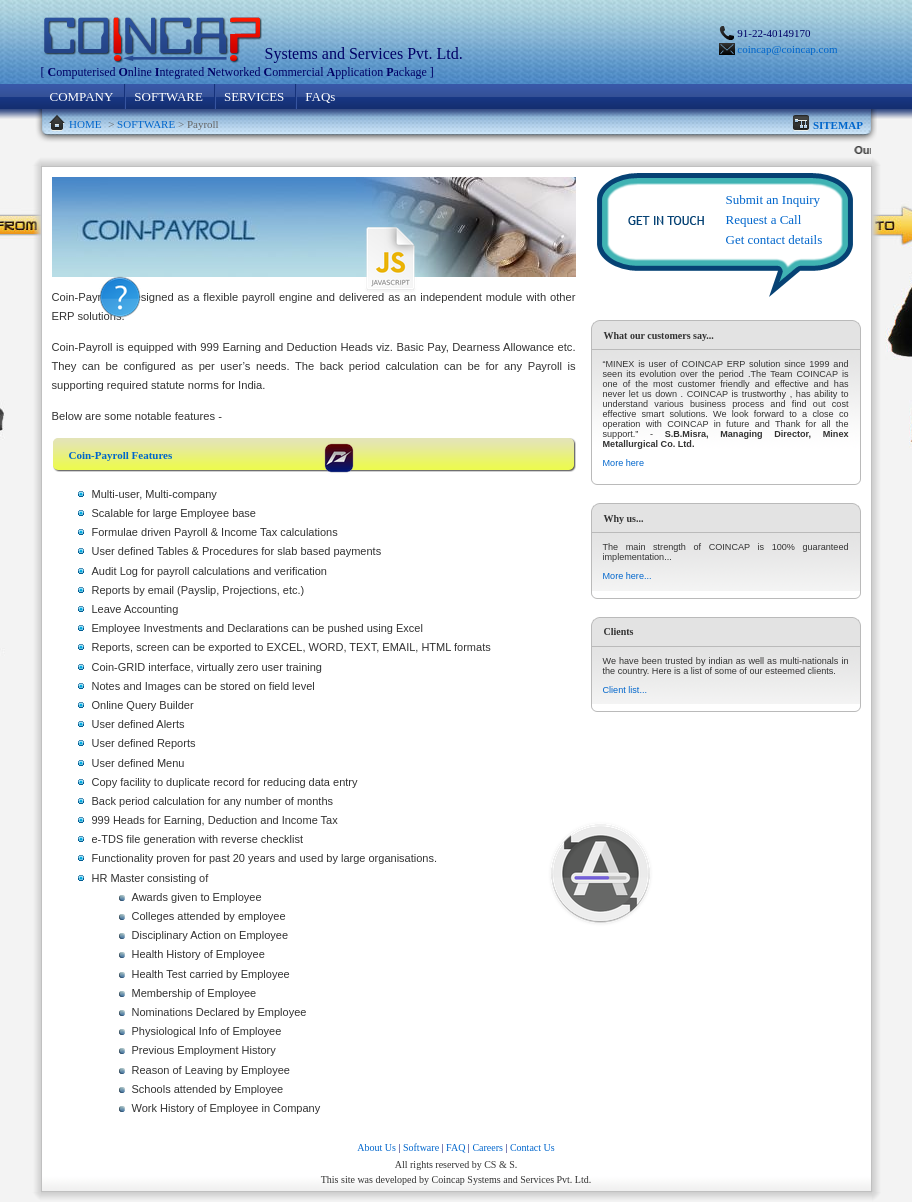 The image size is (912, 1202). I want to click on check for available software updates, so click(600, 873).